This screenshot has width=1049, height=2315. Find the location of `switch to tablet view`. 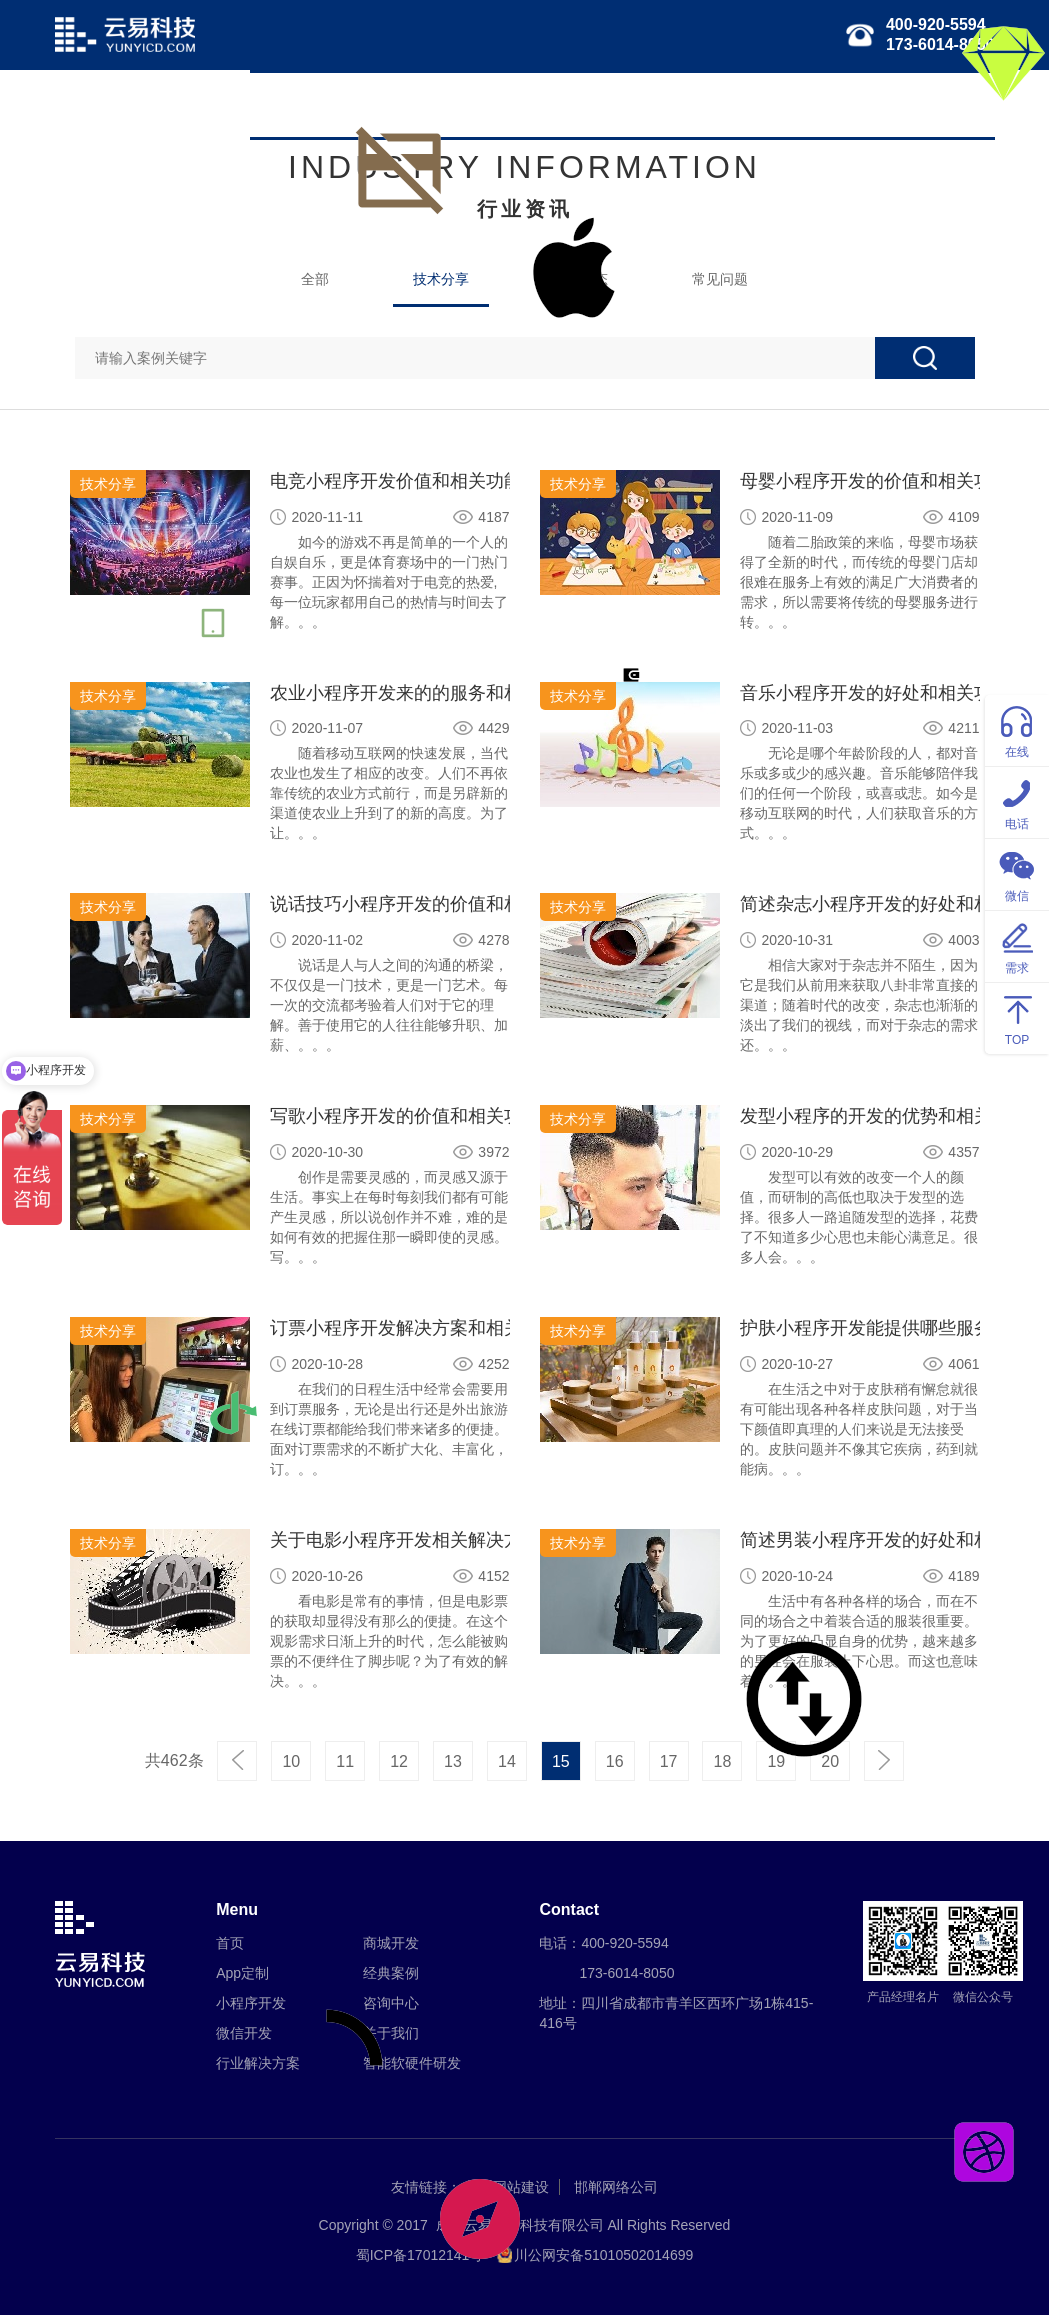

switch to tablet view is located at coordinates (213, 623).